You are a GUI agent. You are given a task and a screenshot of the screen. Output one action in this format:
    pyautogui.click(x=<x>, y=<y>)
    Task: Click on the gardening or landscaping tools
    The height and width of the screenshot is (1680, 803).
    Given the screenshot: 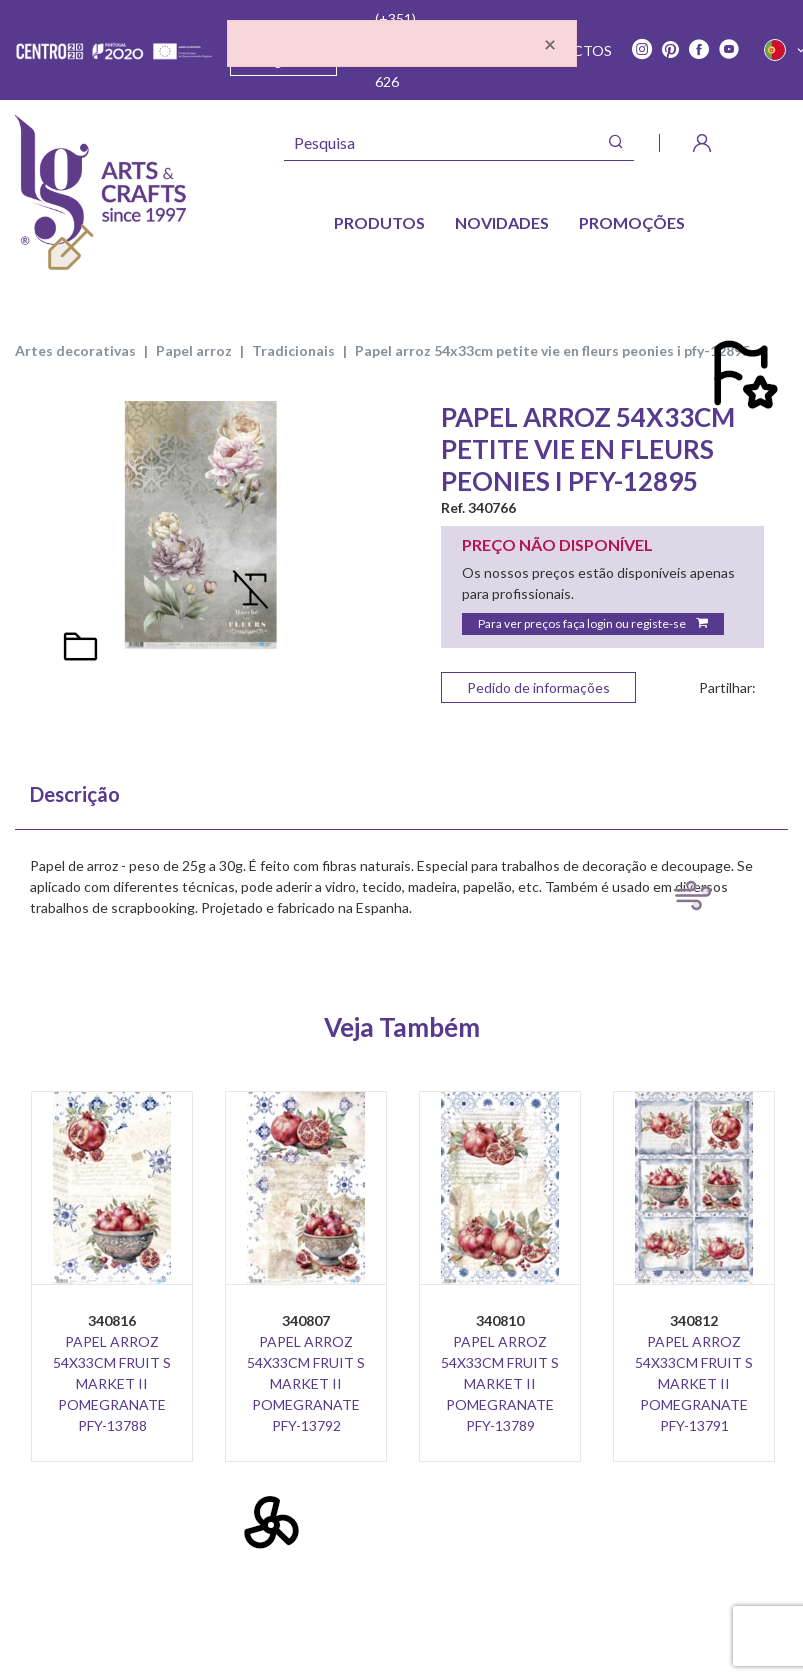 What is the action you would take?
    pyautogui.click(x=70, y=248)
    